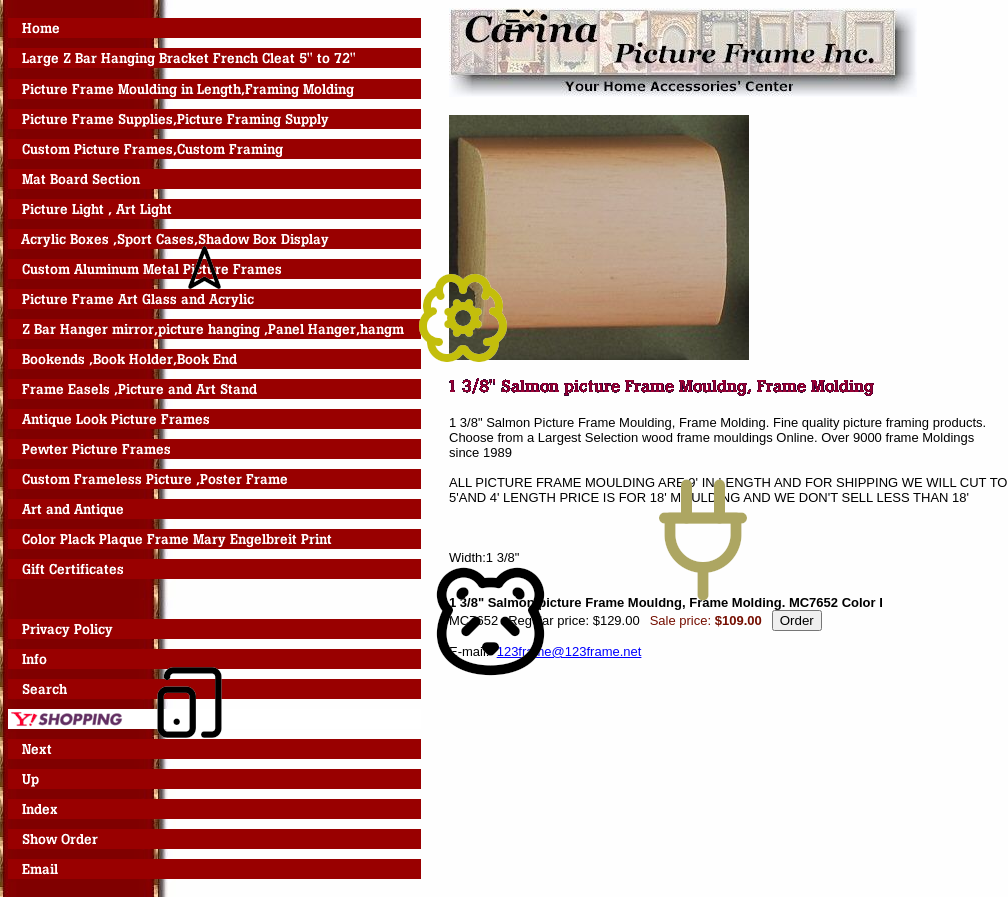  I want to click on switch between tablet and mobile view, so click(189, 702).